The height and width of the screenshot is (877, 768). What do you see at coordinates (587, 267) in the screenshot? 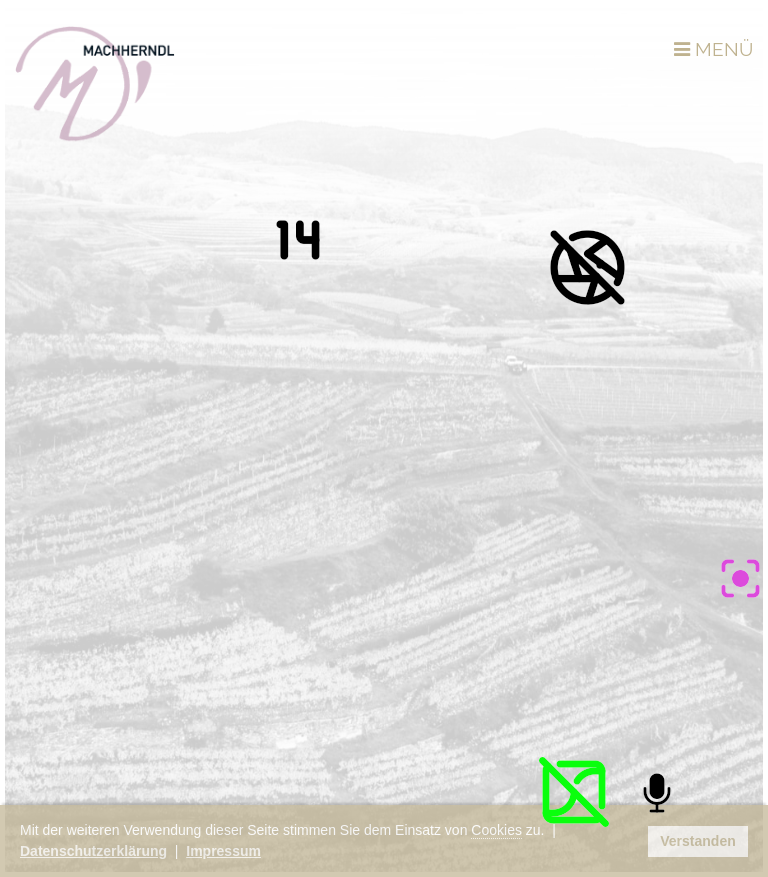
I see `camera aperture disabled` at bounding box center [587, 267].